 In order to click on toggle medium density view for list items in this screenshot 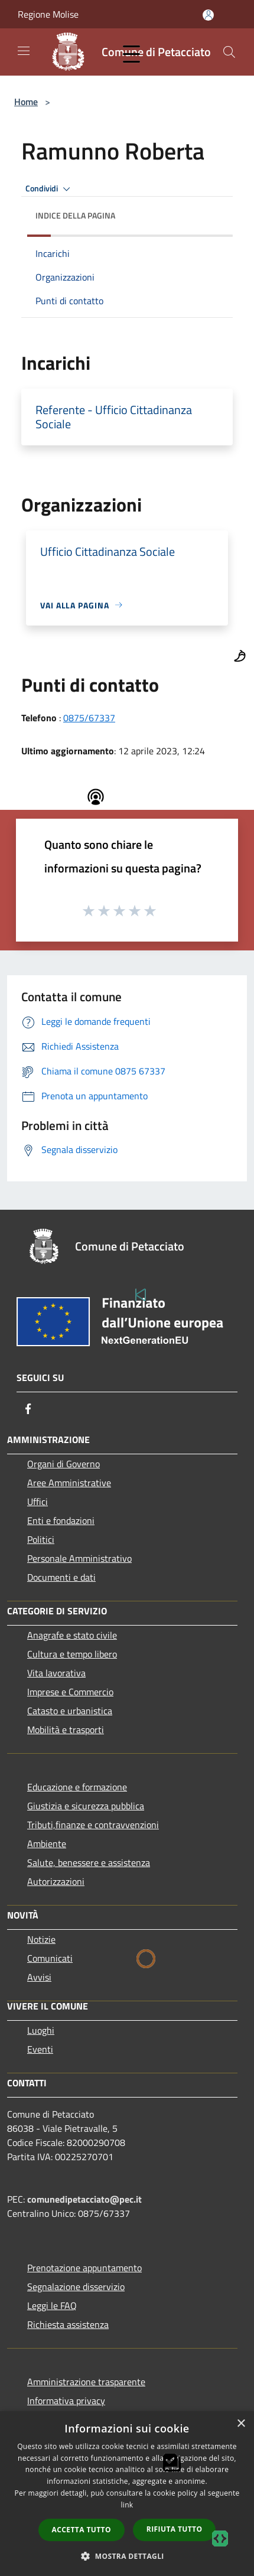, I will do `click(131, 54)`.